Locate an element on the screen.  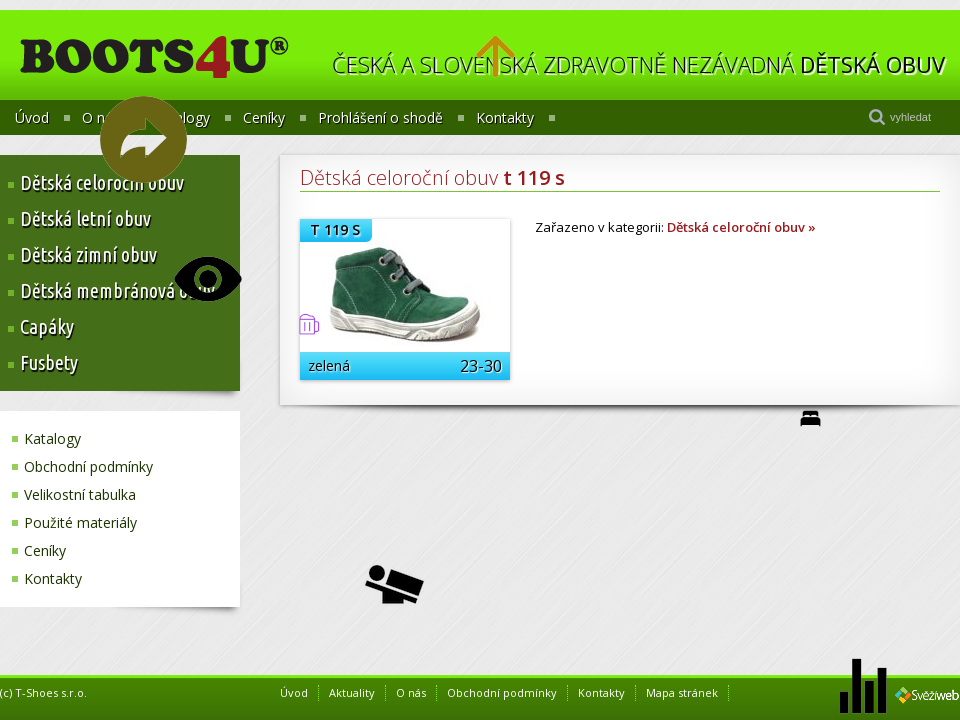
scroll to top of page is located at coordinates (495, 56).